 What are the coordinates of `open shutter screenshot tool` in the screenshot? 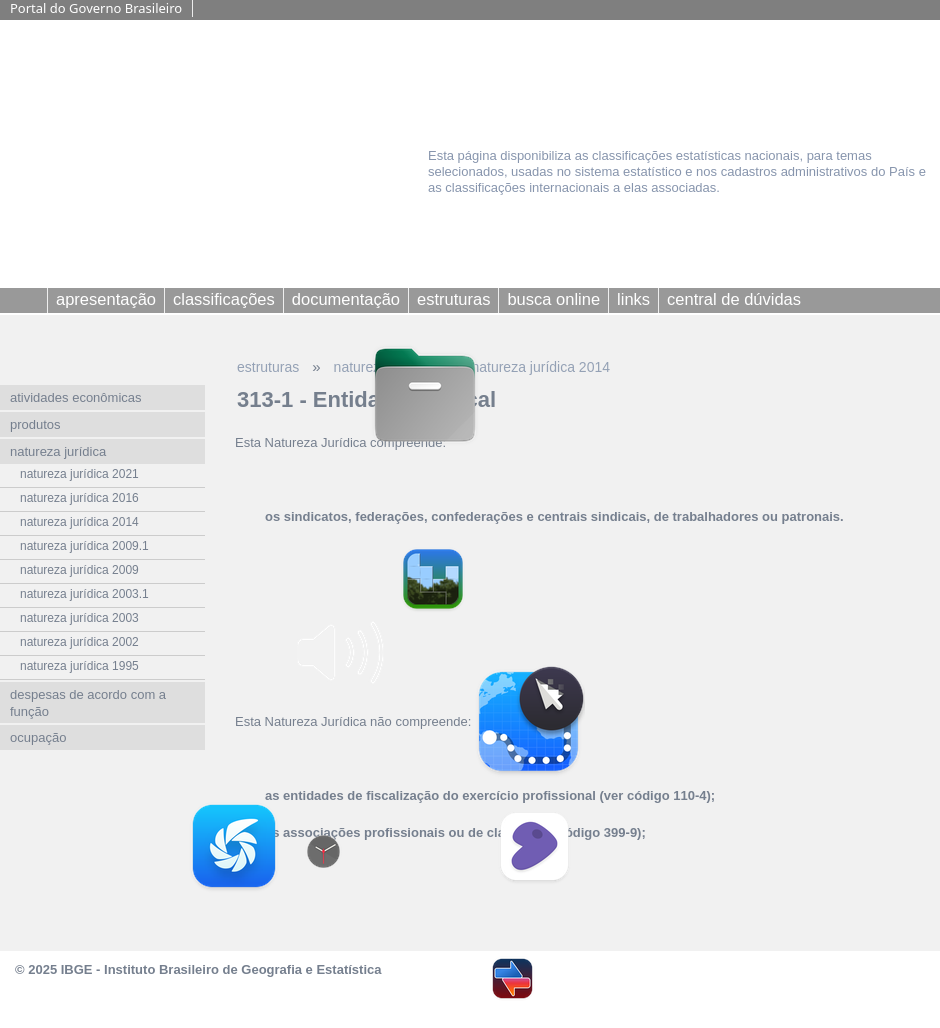 It's located at (234, 846).